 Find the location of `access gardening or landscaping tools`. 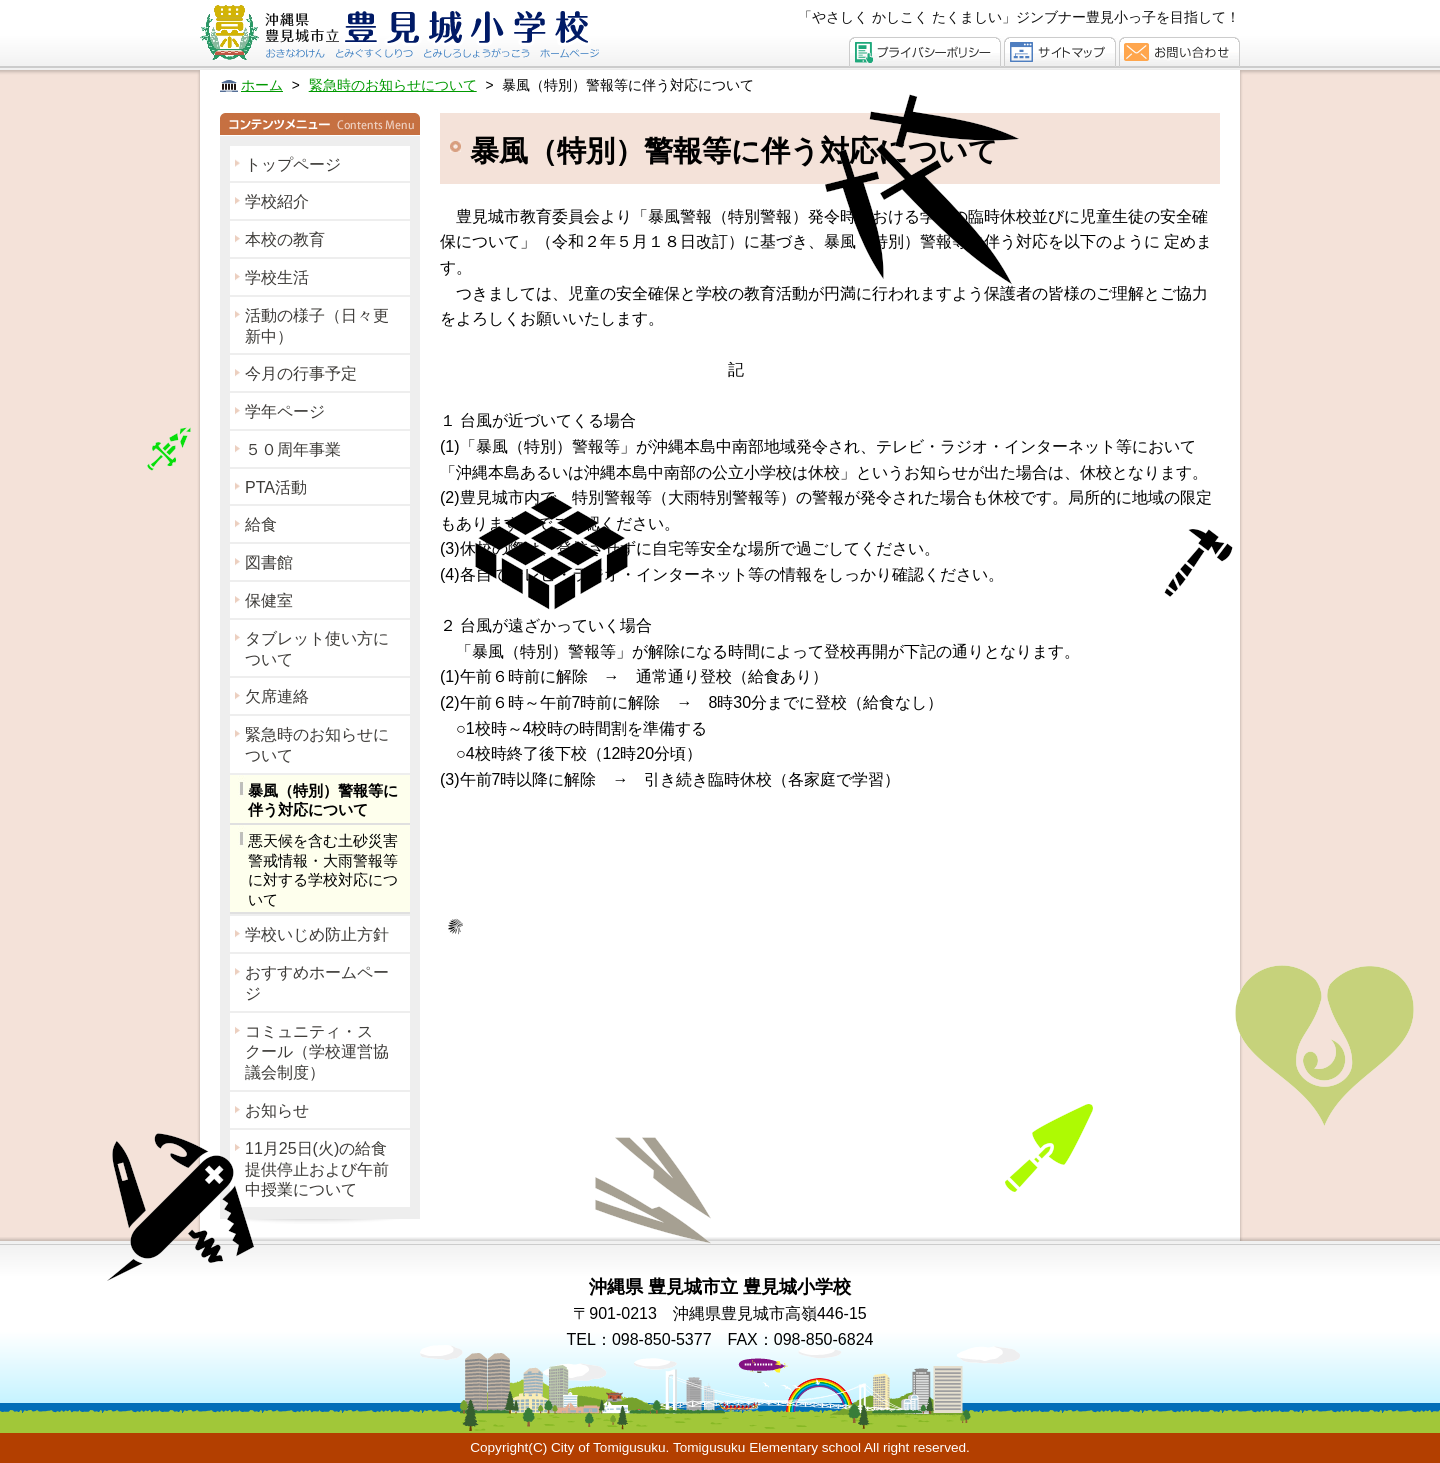

access gardening or landscaping tools is located at coordinates (1049, 1148).